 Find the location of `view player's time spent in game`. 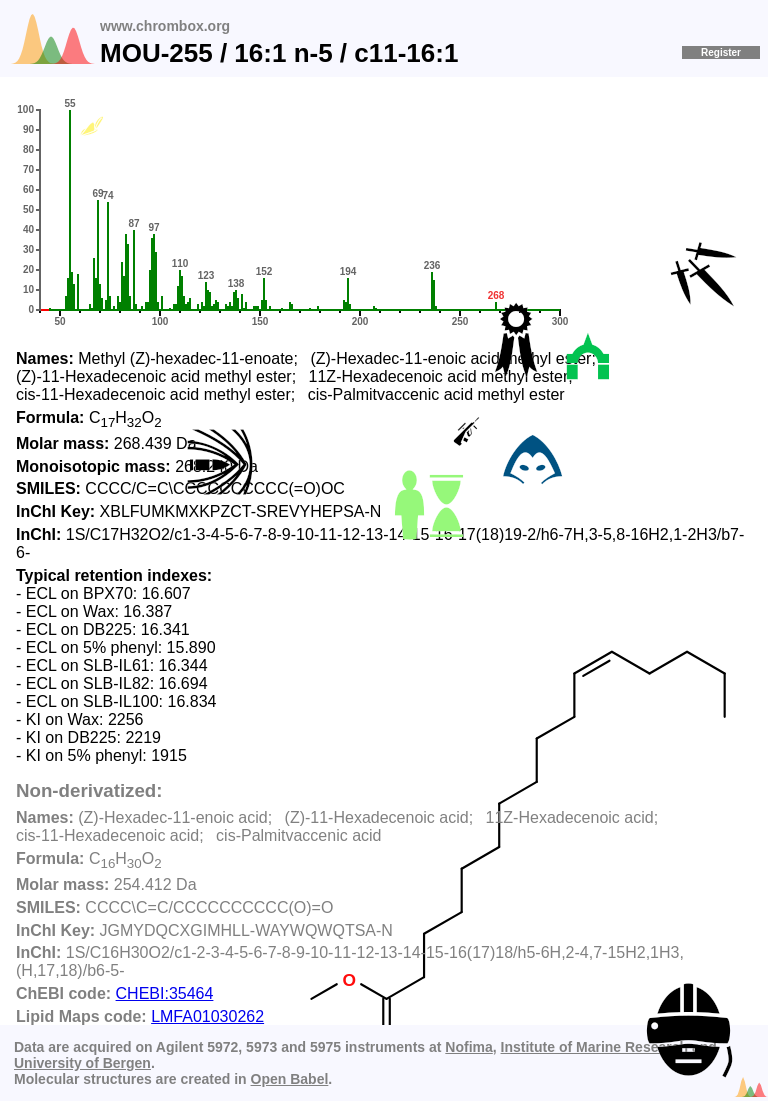

view player's time spent in game is located at coordinates (429, 505).